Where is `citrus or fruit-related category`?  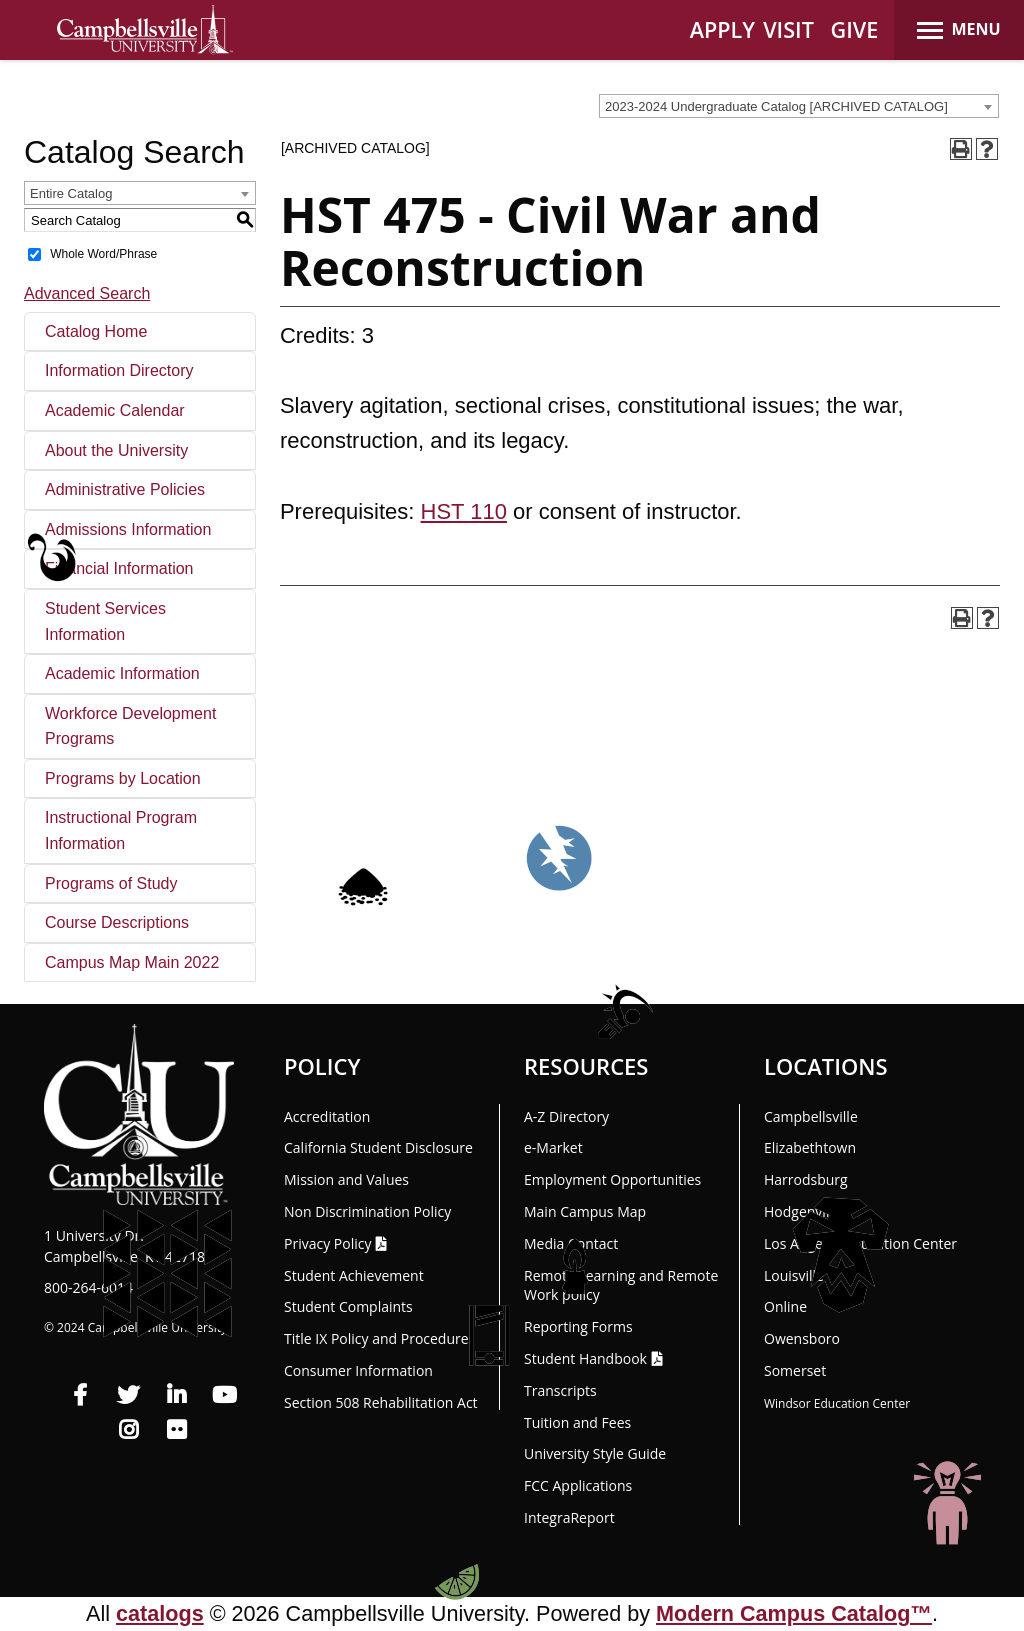 citrus or fruit-related category is located at coordinates (457, 1582).